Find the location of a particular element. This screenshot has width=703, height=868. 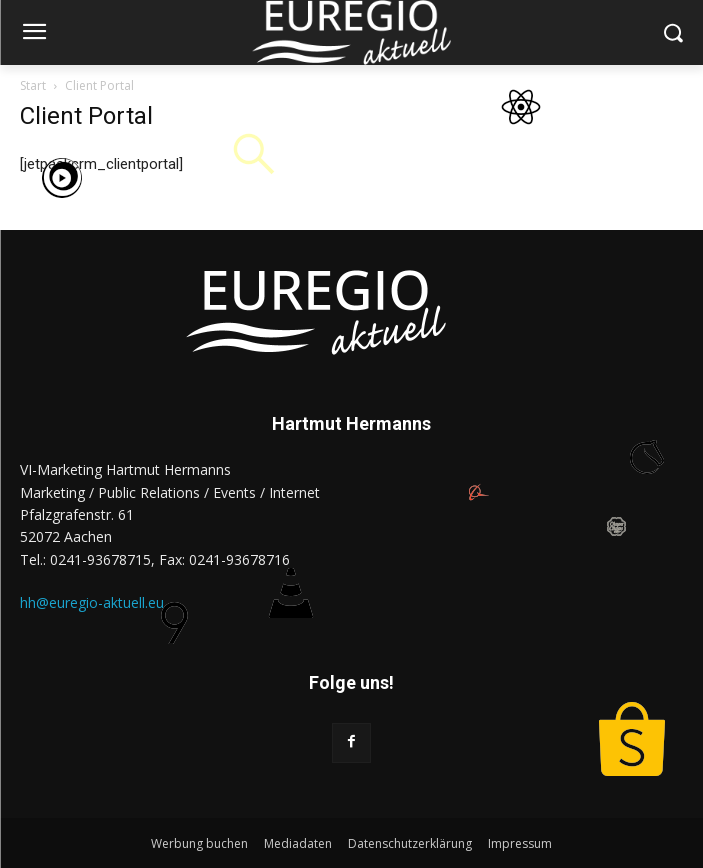

boeing company logo is located at coordinates (479, 492).